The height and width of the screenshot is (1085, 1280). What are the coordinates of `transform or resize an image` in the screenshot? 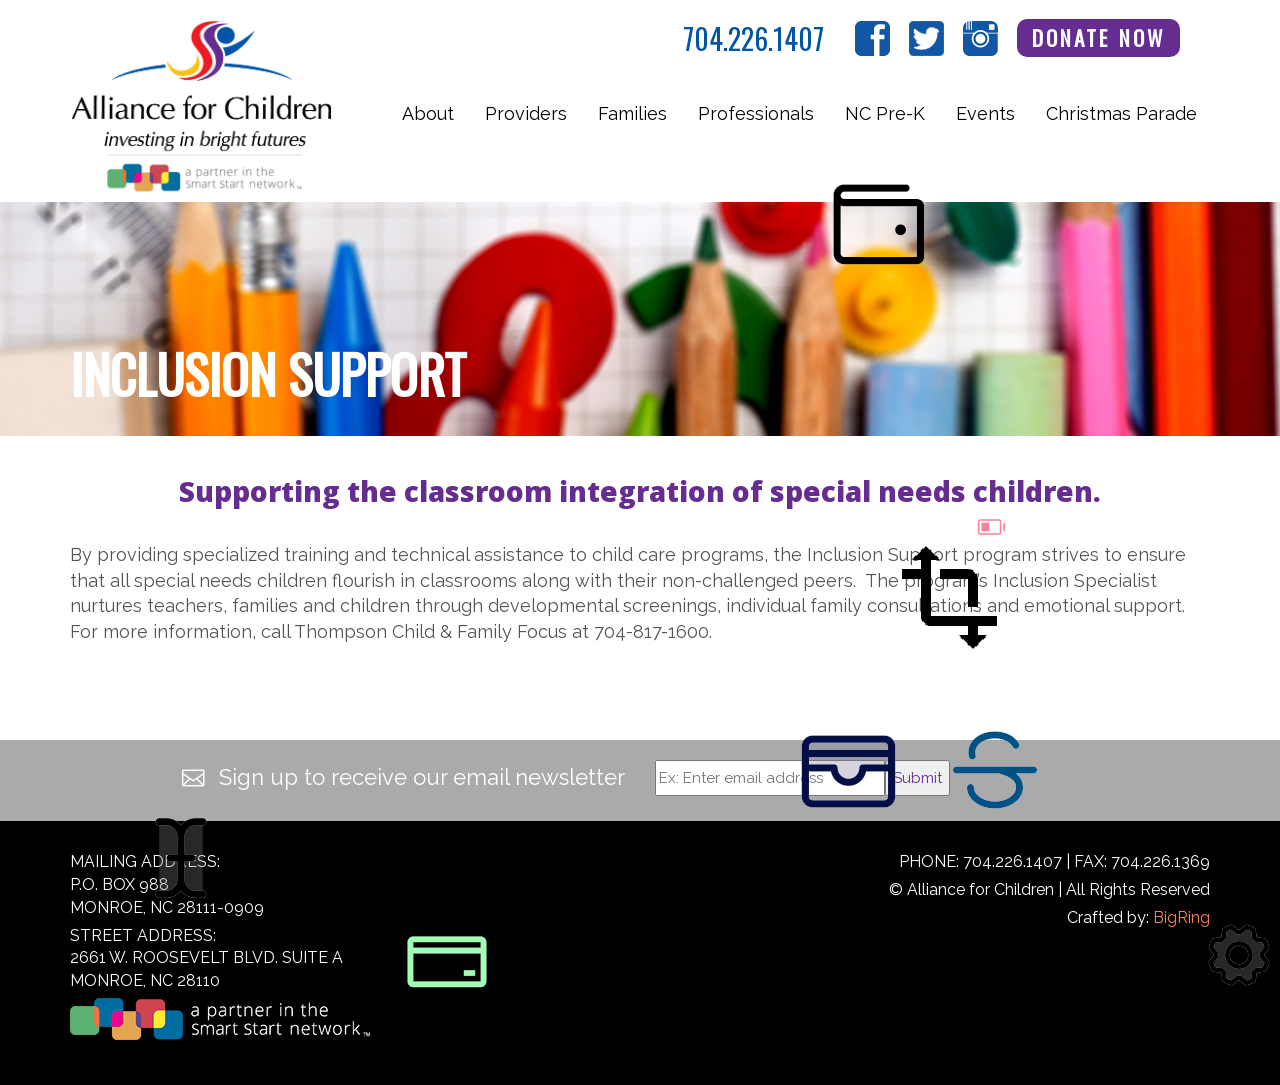 It's located at (949, 597).